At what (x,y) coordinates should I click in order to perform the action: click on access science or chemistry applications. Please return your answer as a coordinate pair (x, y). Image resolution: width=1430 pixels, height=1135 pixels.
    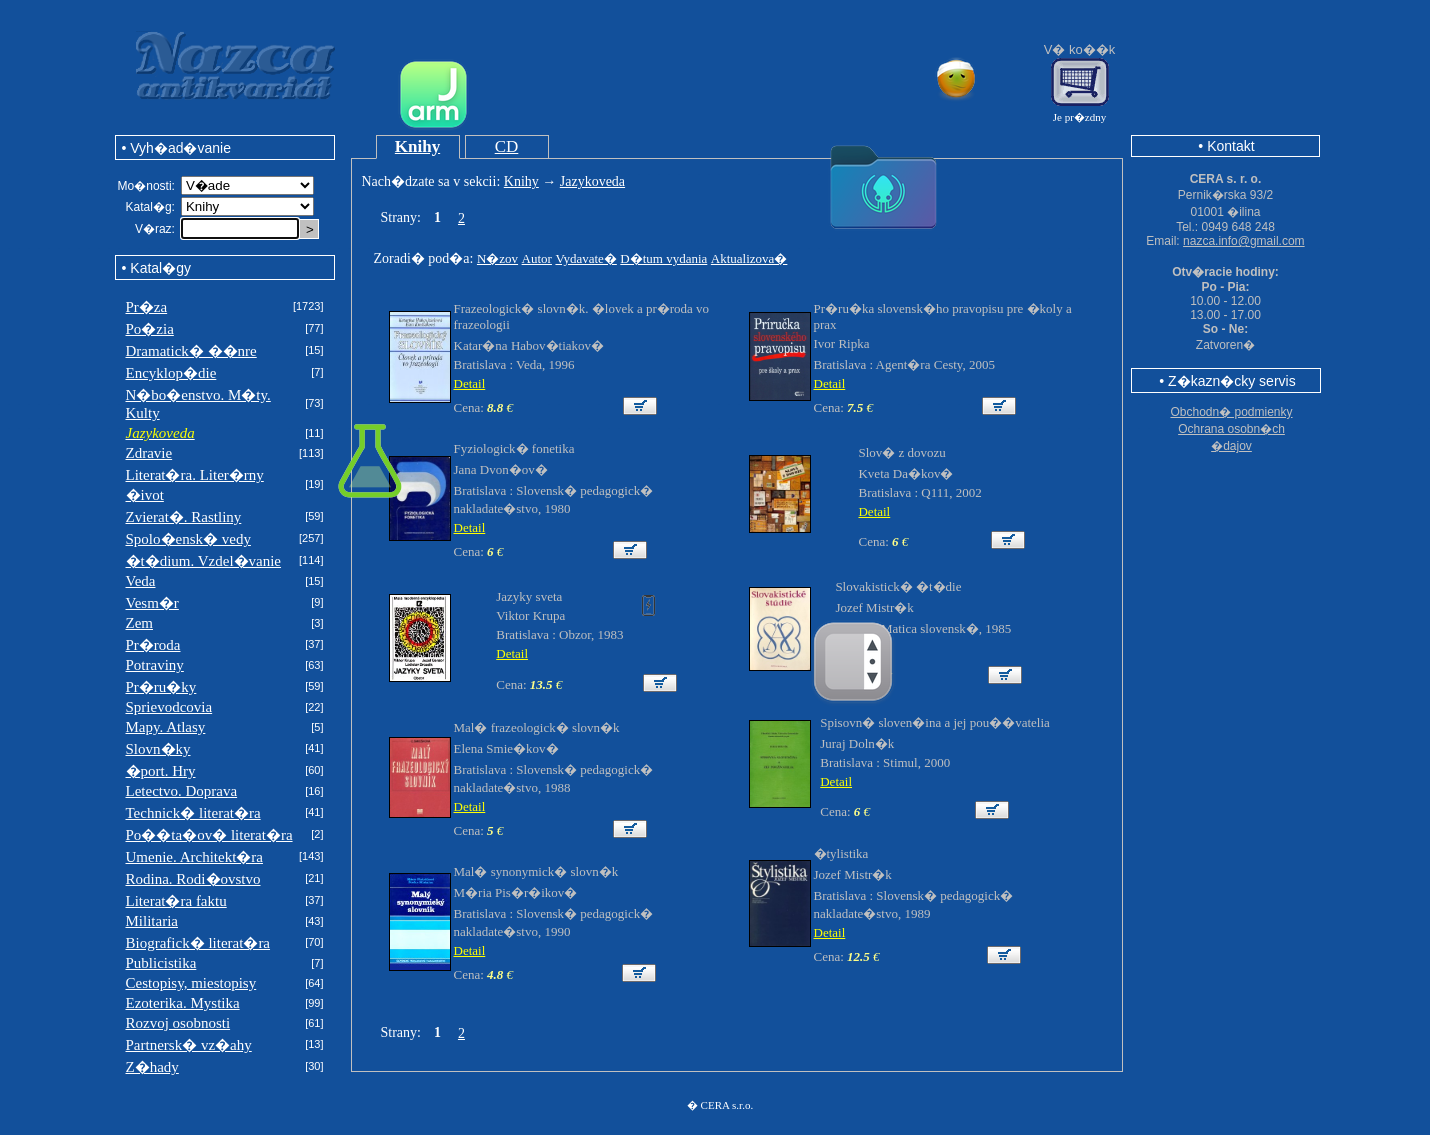
    Looking at the image, I should click on (370, 461).